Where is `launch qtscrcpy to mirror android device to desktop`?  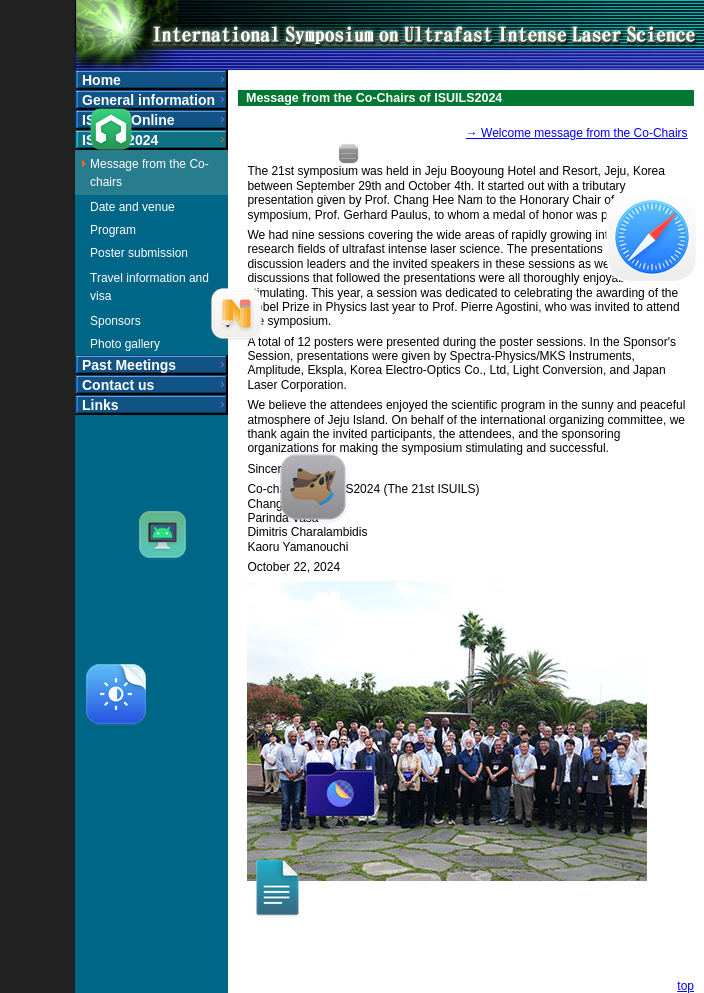
launch qtscrcpy to mirror android device to desktop is located at coordinates (162, 534).